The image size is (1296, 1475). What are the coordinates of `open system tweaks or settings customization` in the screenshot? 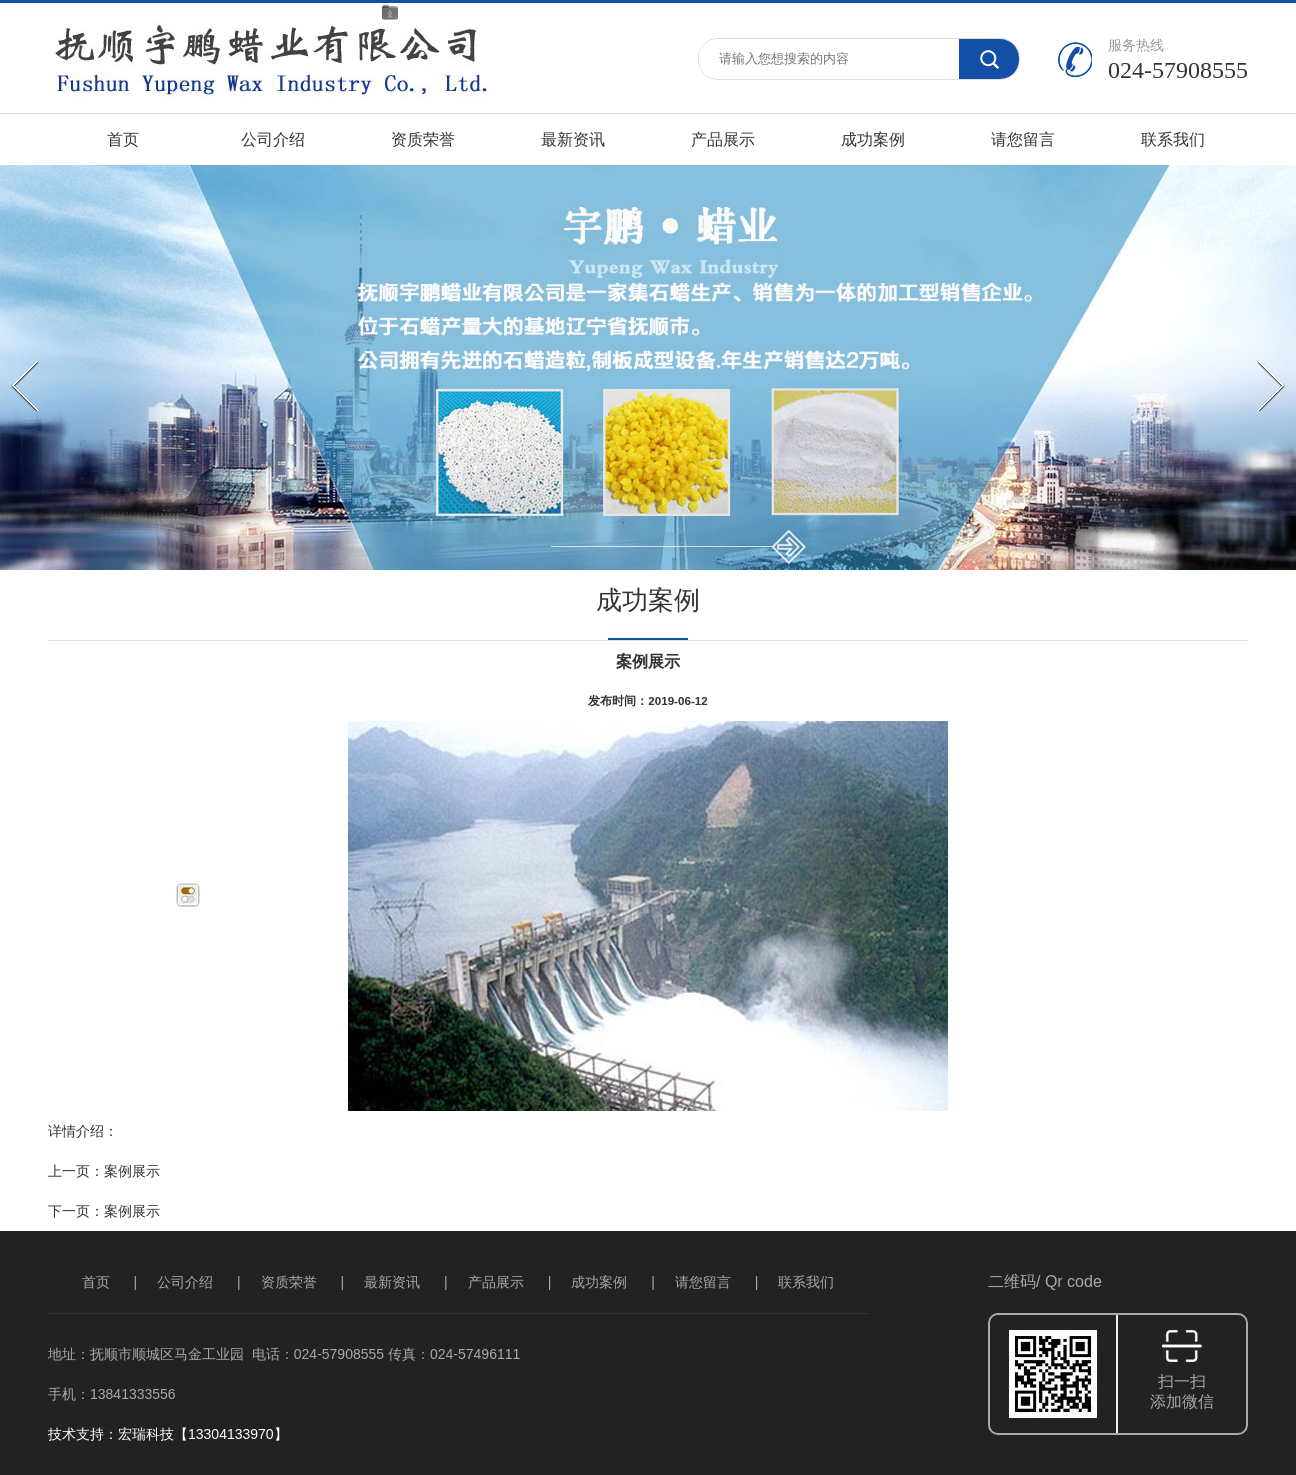 It's located at (188, 895).